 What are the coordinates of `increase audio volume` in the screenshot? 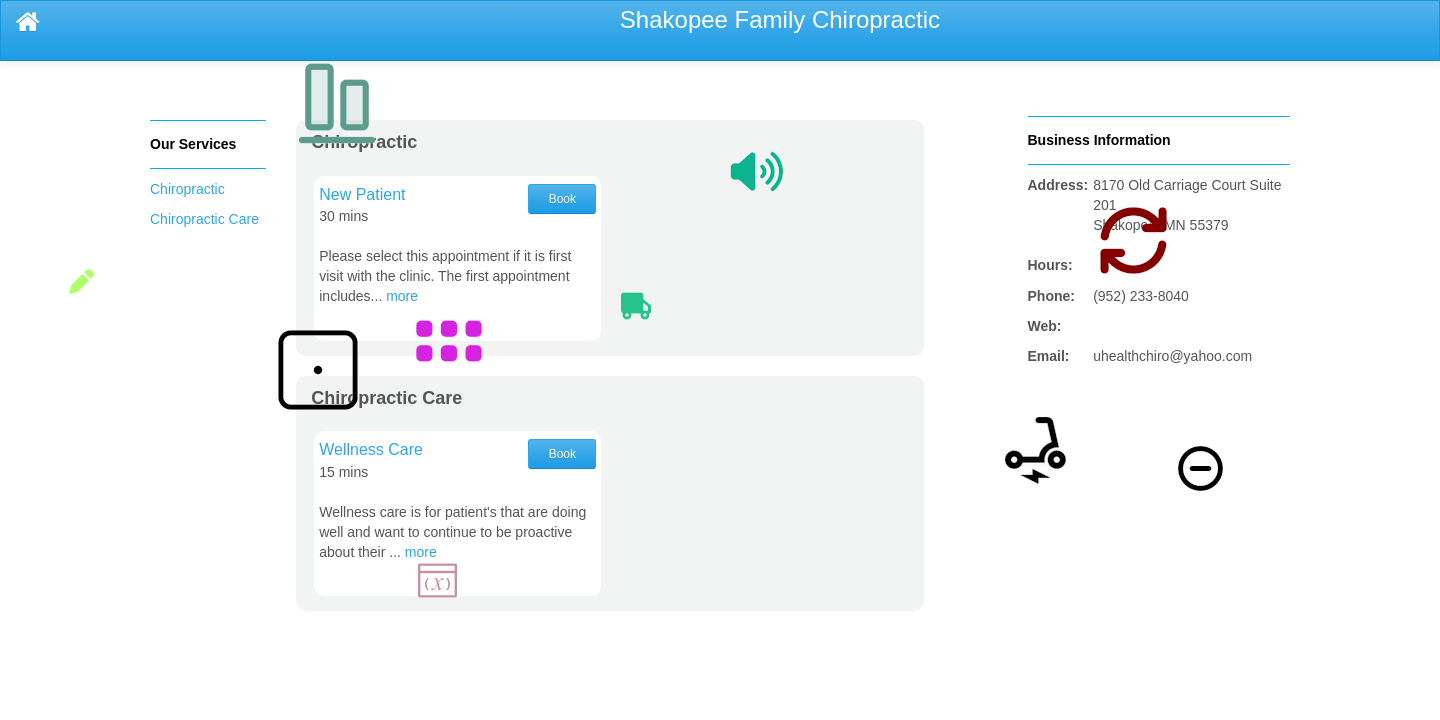 It's located at (755, 171).